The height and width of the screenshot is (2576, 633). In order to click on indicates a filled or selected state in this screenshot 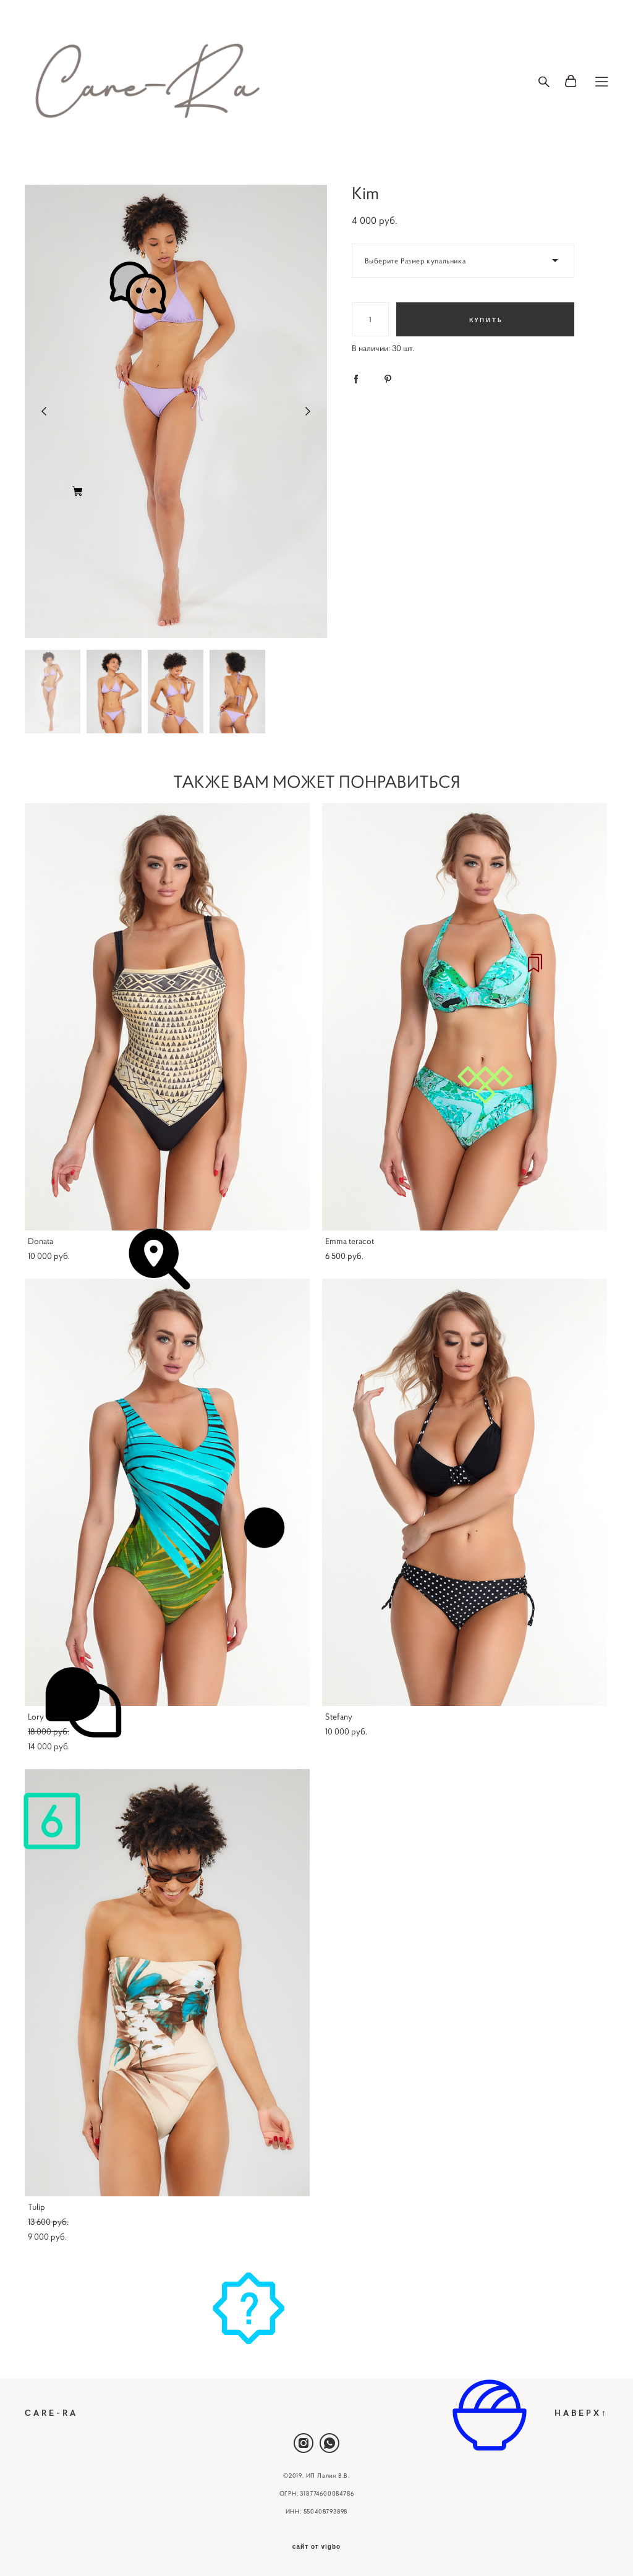, I will do `click(264, 1527)`.